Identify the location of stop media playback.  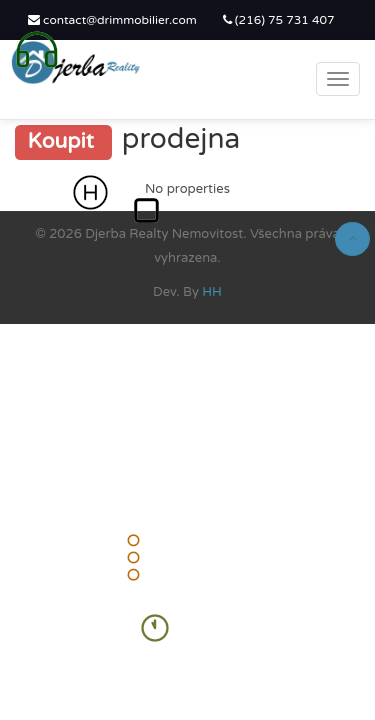
(146, 210).